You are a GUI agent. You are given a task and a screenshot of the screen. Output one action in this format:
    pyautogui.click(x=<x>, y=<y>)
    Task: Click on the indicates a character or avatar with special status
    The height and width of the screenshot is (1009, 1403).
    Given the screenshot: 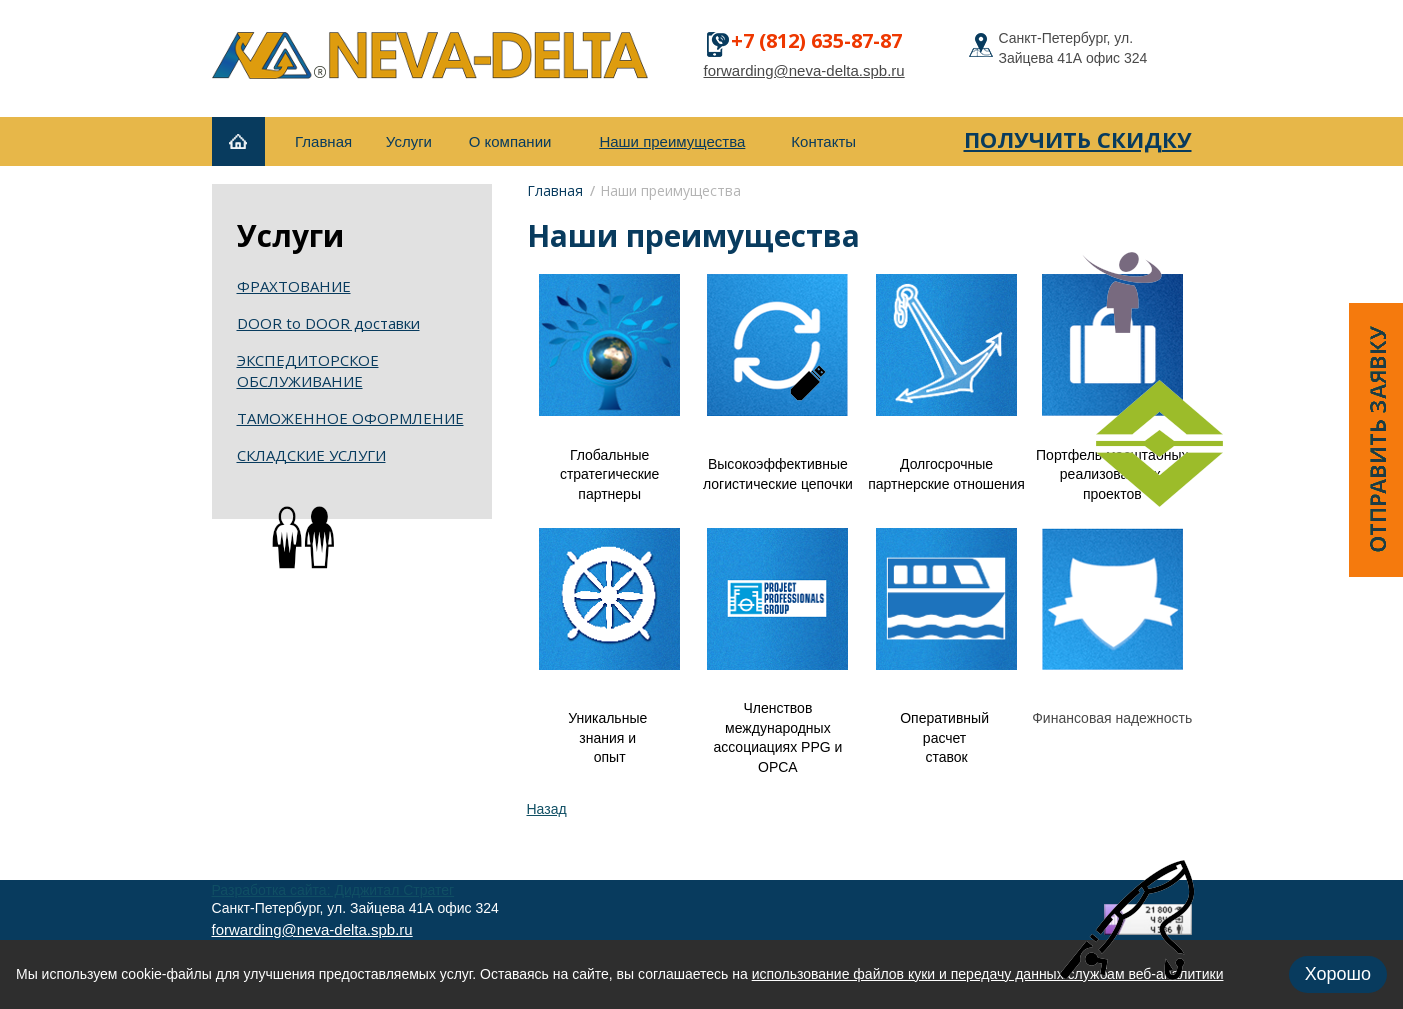 What is the action you would take?
    pyautogui.click(x=1121, y=292)
    